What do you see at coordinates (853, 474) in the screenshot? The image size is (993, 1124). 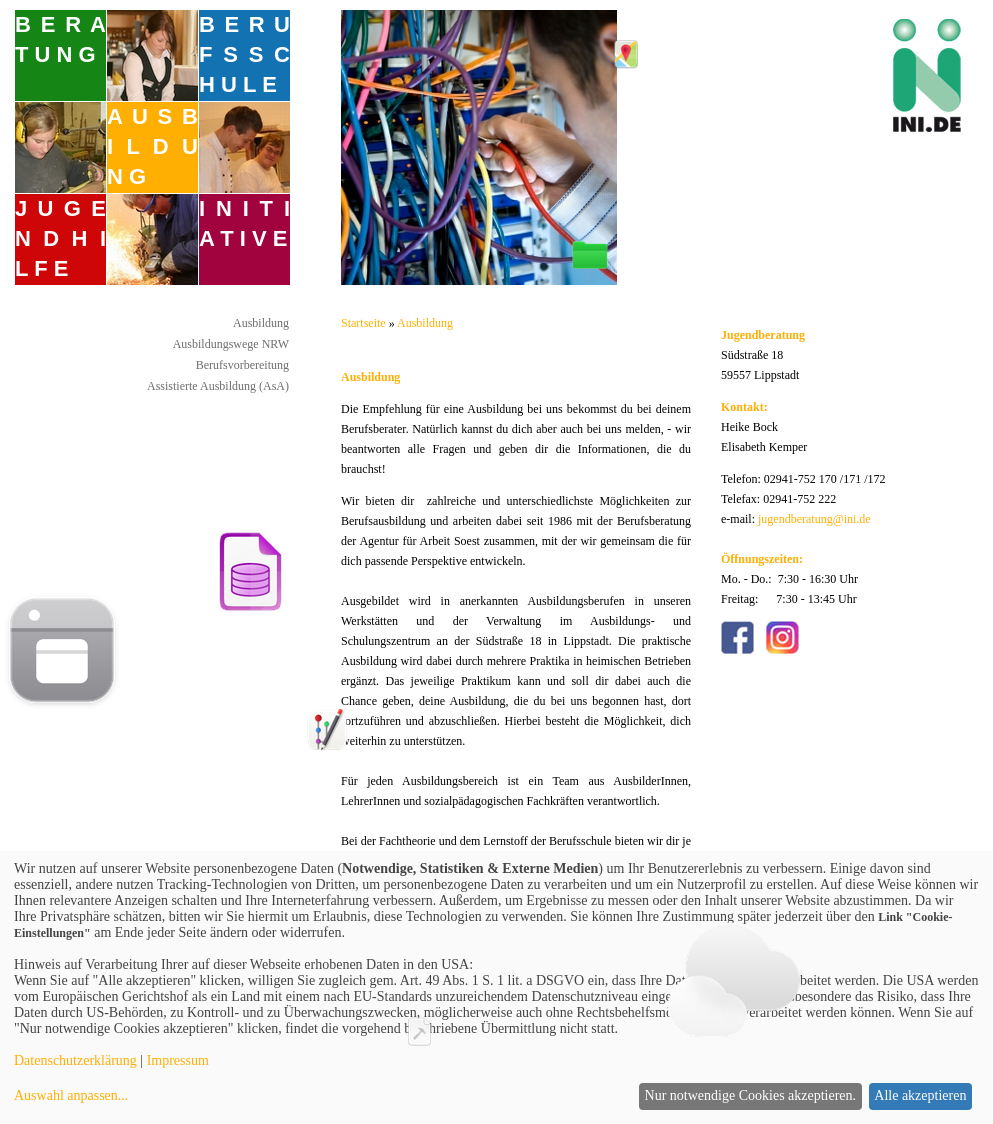 I see `set up recurring payments or financial reminders` at bounding box center [853, 474].